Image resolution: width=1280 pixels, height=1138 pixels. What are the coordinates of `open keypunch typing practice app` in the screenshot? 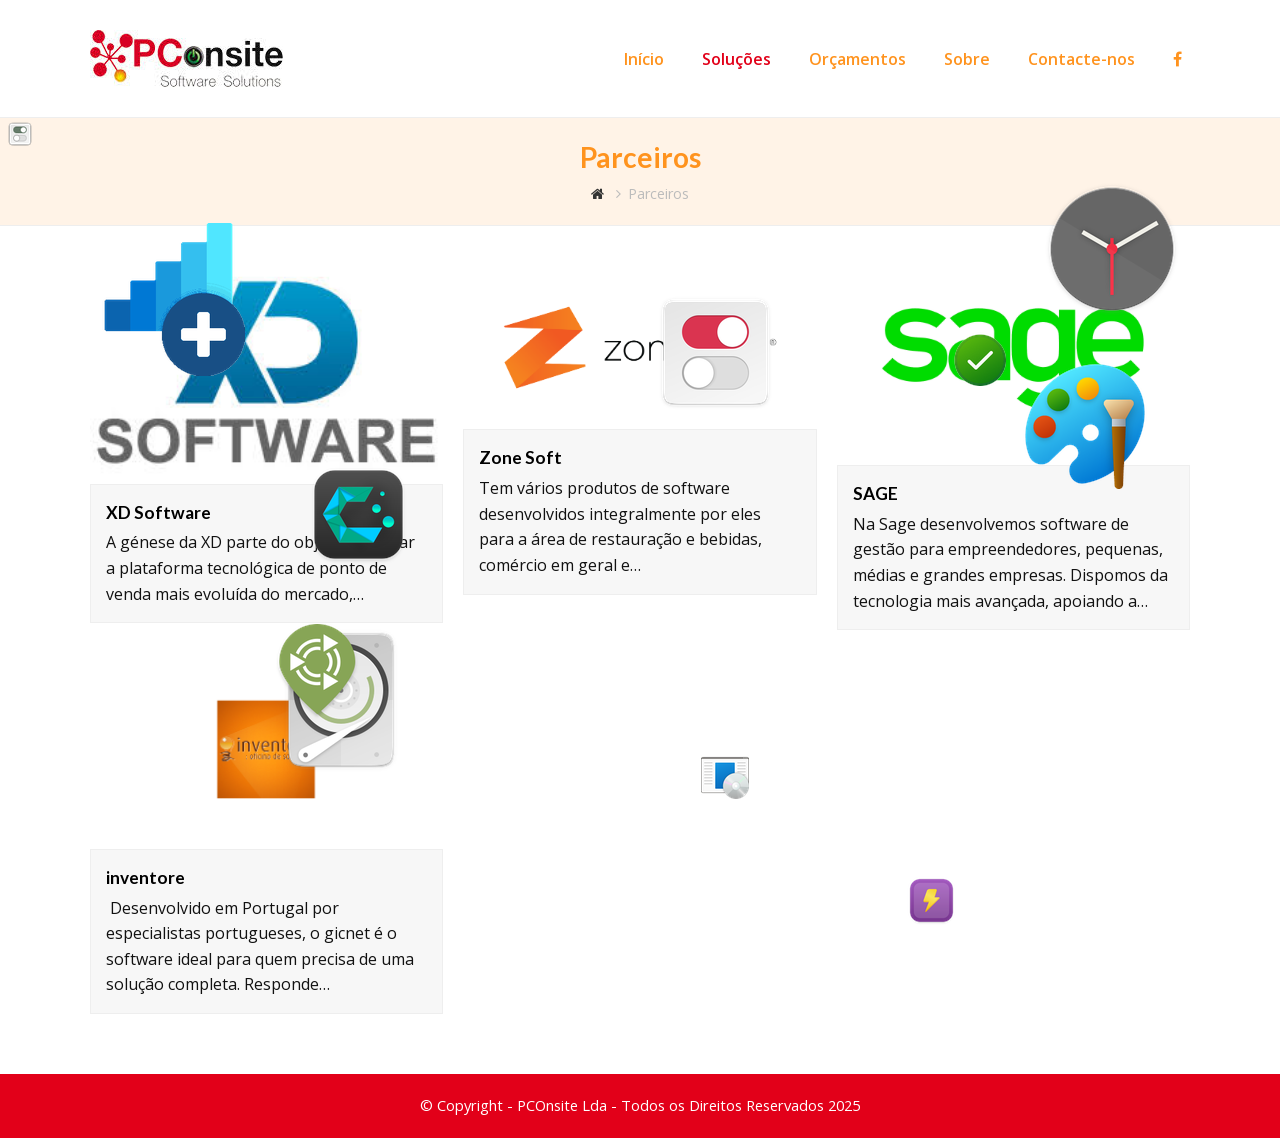 It's located at (931, 900).